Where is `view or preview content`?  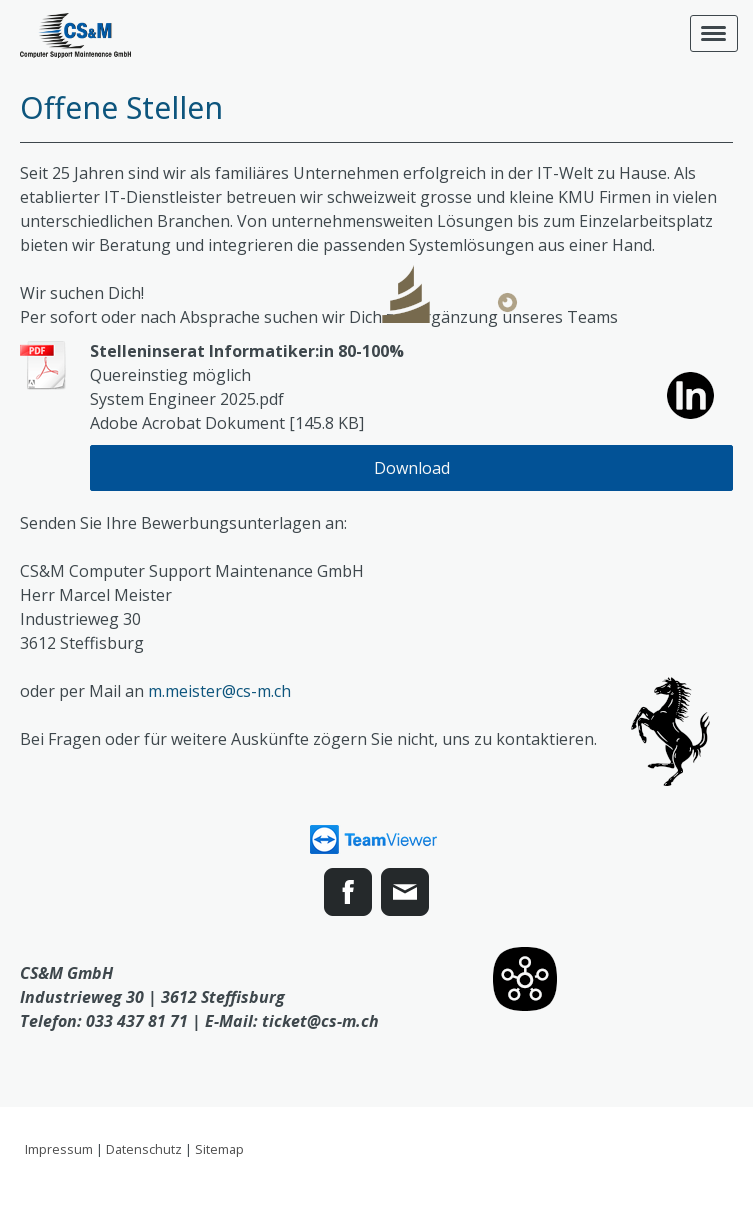
view or preview content is located at coordinates (507, 302).